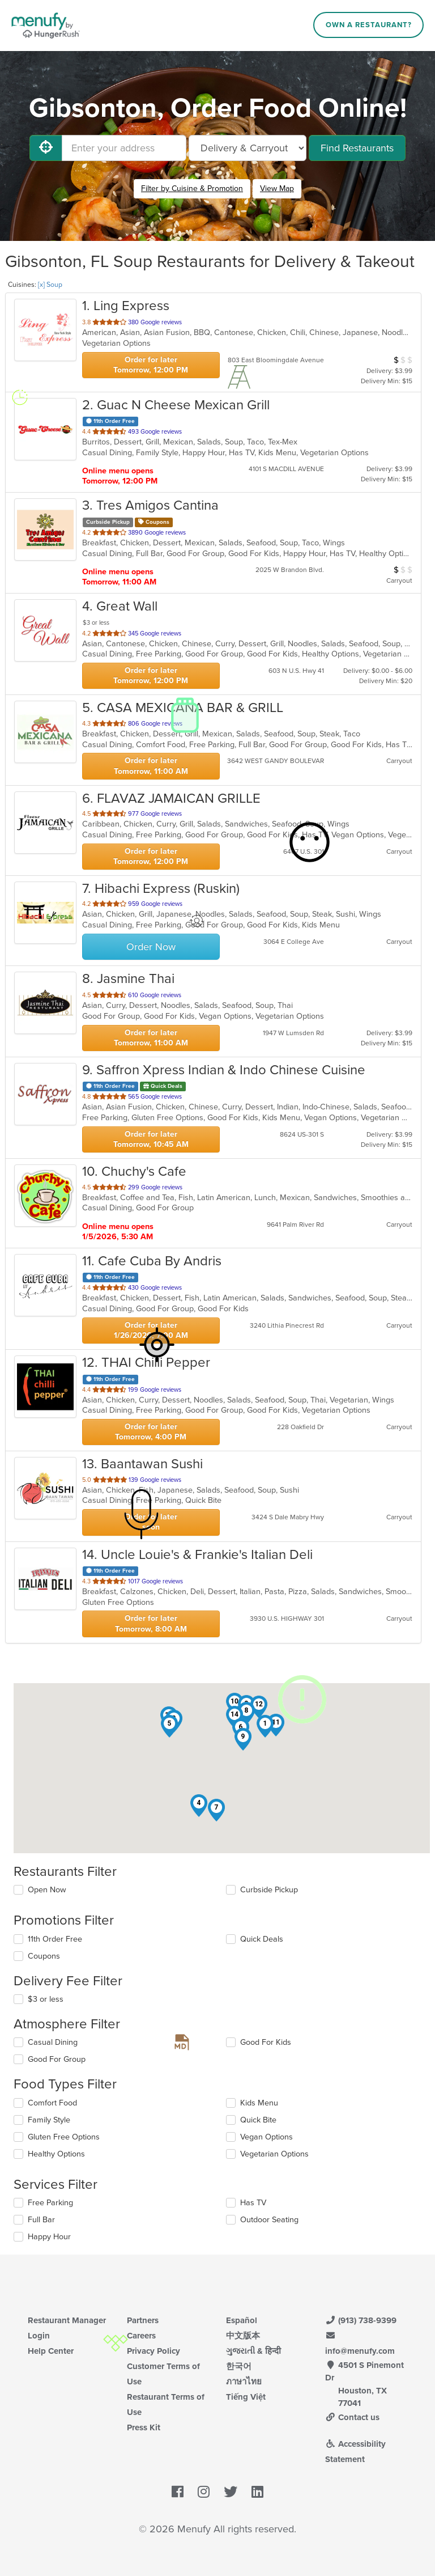  What do you see at coordinates (141, 1513) in the screenshot?
I see `tap to use voice input` at bounding box center [141, 1513].